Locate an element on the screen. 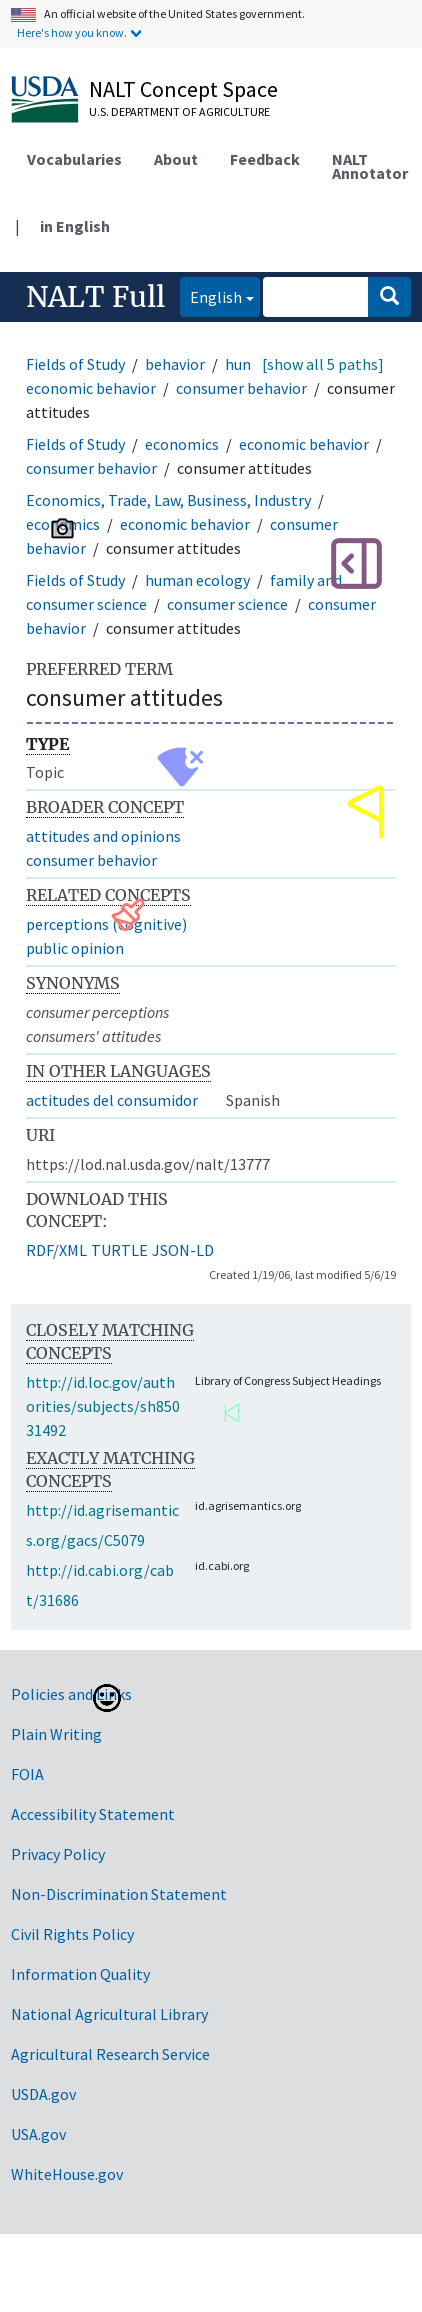  indicates no wifi connection available is located at coordinates (182, 767).